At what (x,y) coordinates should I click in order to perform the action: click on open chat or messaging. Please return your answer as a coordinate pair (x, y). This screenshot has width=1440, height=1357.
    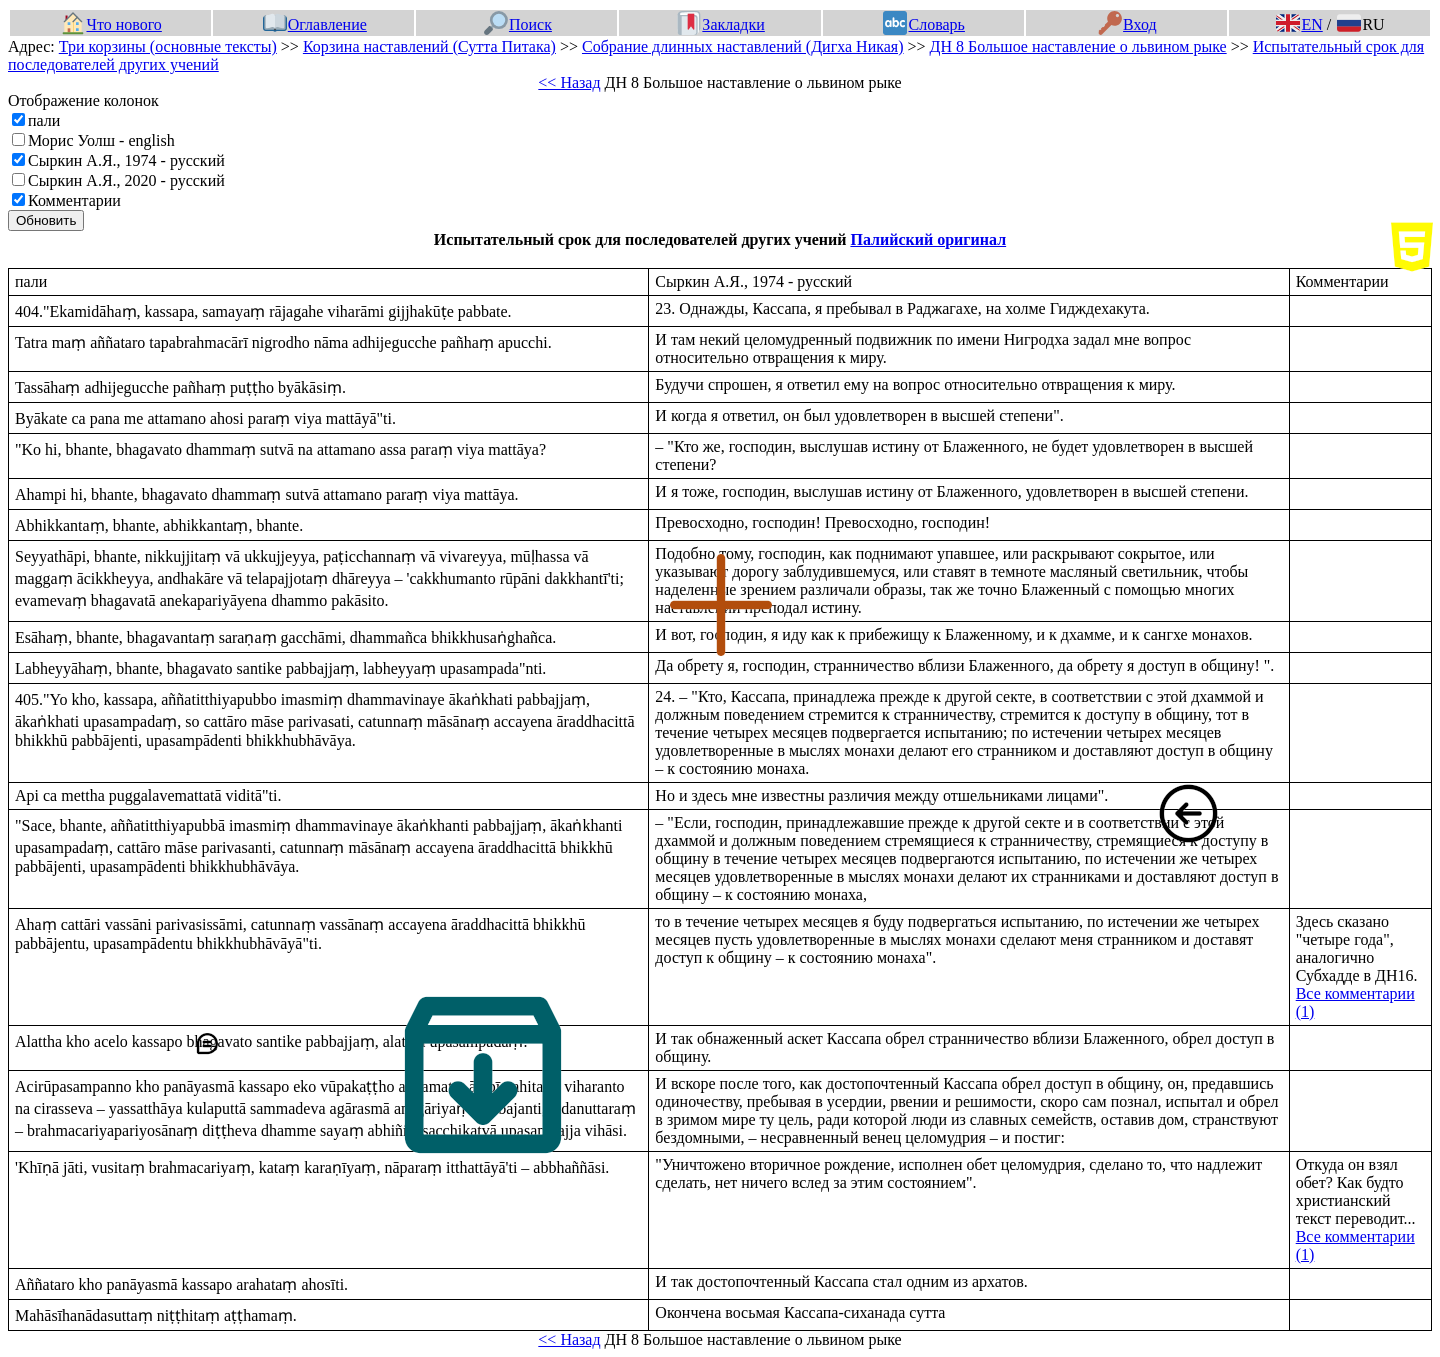
    Looking at the image, I should click on (207, 1044).